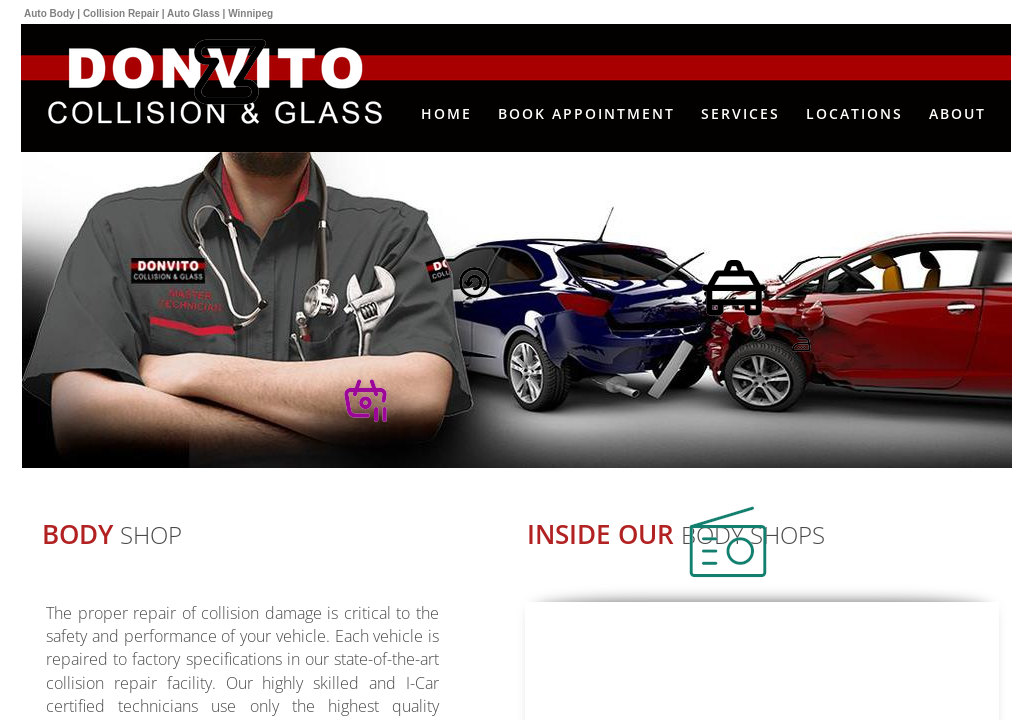 Image resolution: width=1024 pixels, height=720 pixels. What do you see at coordinates (474, 282) in the screenshot?
I see `indicates creative commons share-alike license` at bounding box center [474, 282].